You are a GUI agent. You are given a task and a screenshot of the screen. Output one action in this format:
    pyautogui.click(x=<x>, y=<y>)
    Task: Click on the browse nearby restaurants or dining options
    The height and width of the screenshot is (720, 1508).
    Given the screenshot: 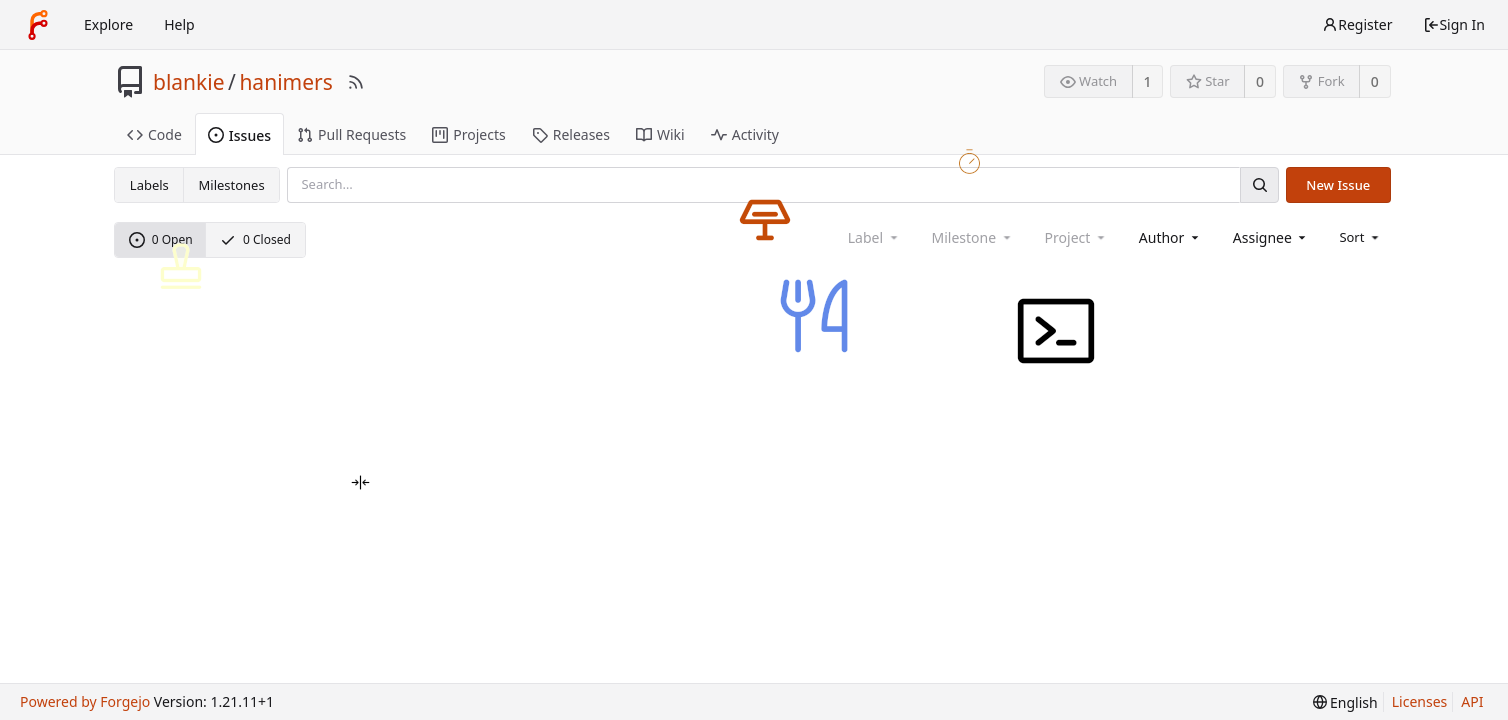 What is the action you would take?
    pyautogui.click(x=815, y=314)
    